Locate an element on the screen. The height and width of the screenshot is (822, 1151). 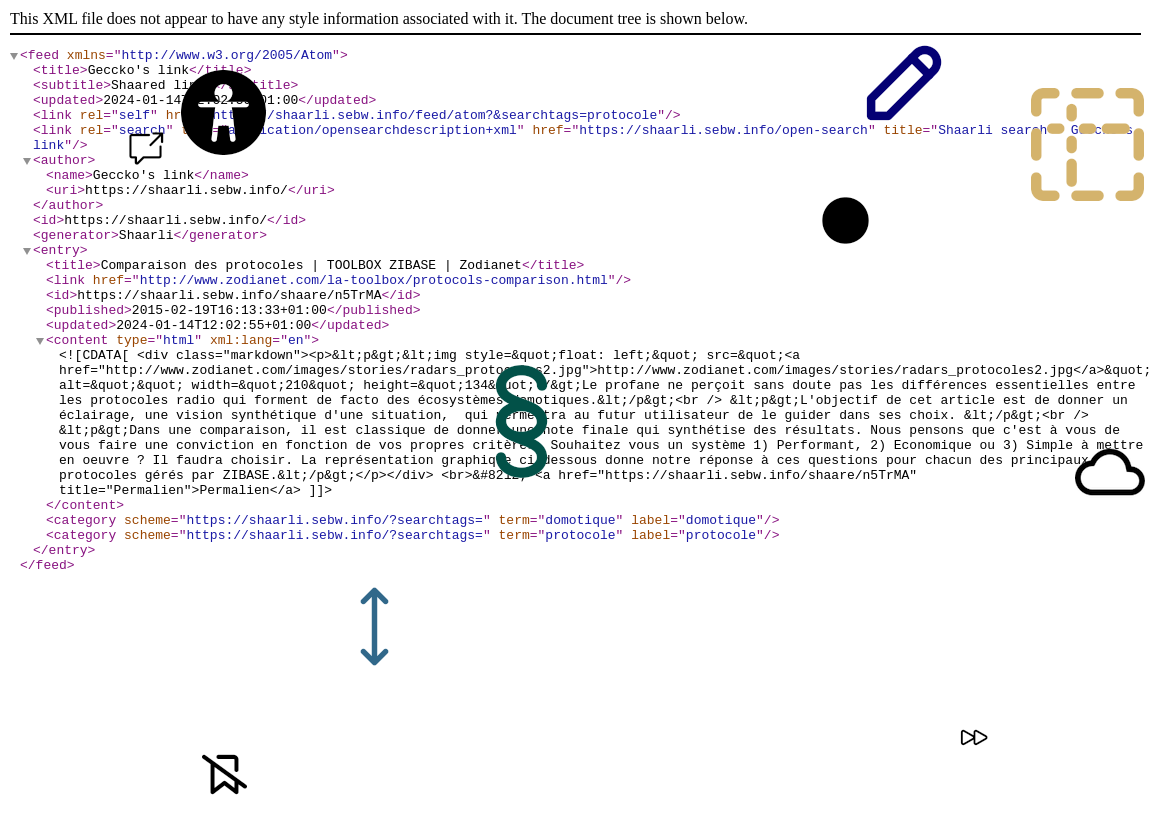
create a new project from template is located at coordinates (1087, 144).